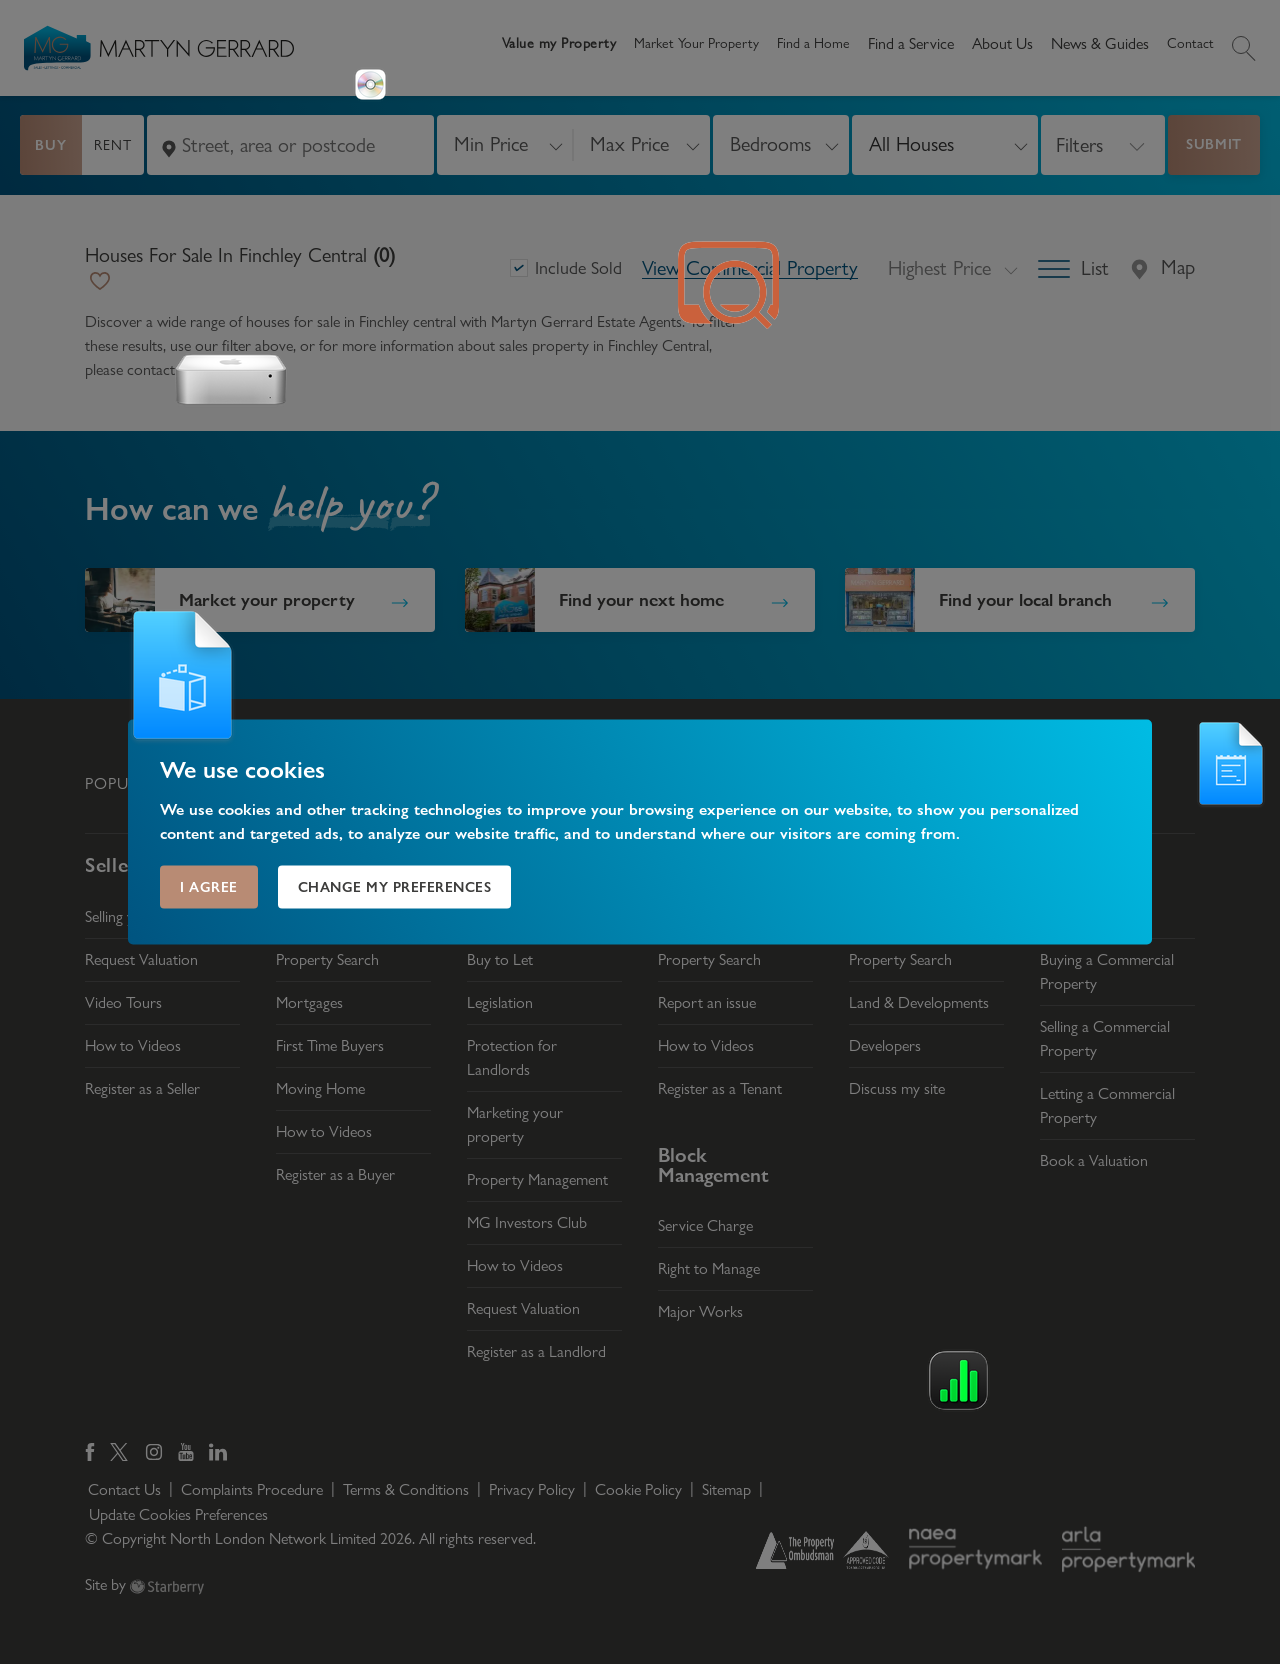 The image size is (1280, 1664). I want to click on access optical disc settings or media, so click(370, 84).